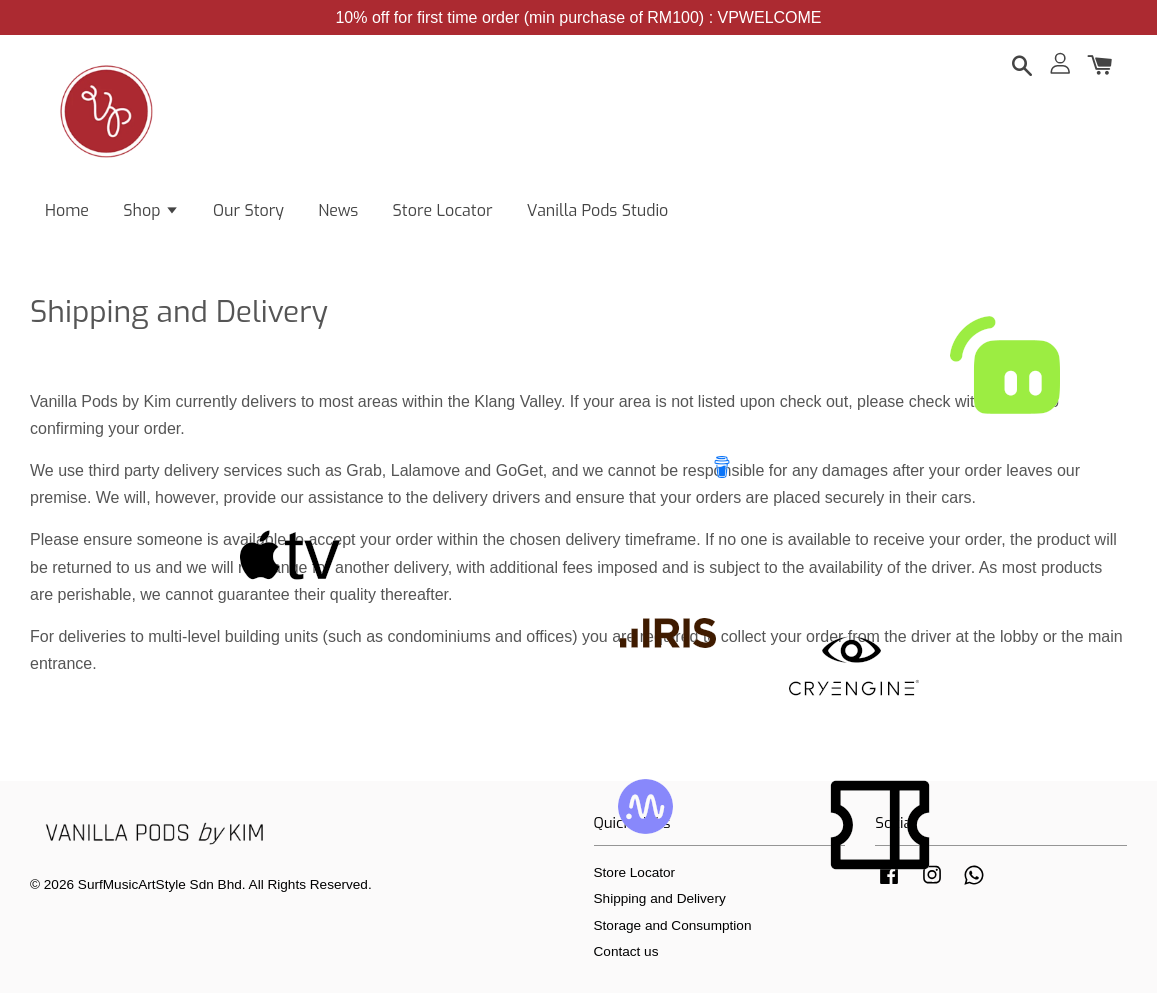 The height and width of the screenshot is (993, 1157). I want to click on open the Apple TV app, so click(290, 555).